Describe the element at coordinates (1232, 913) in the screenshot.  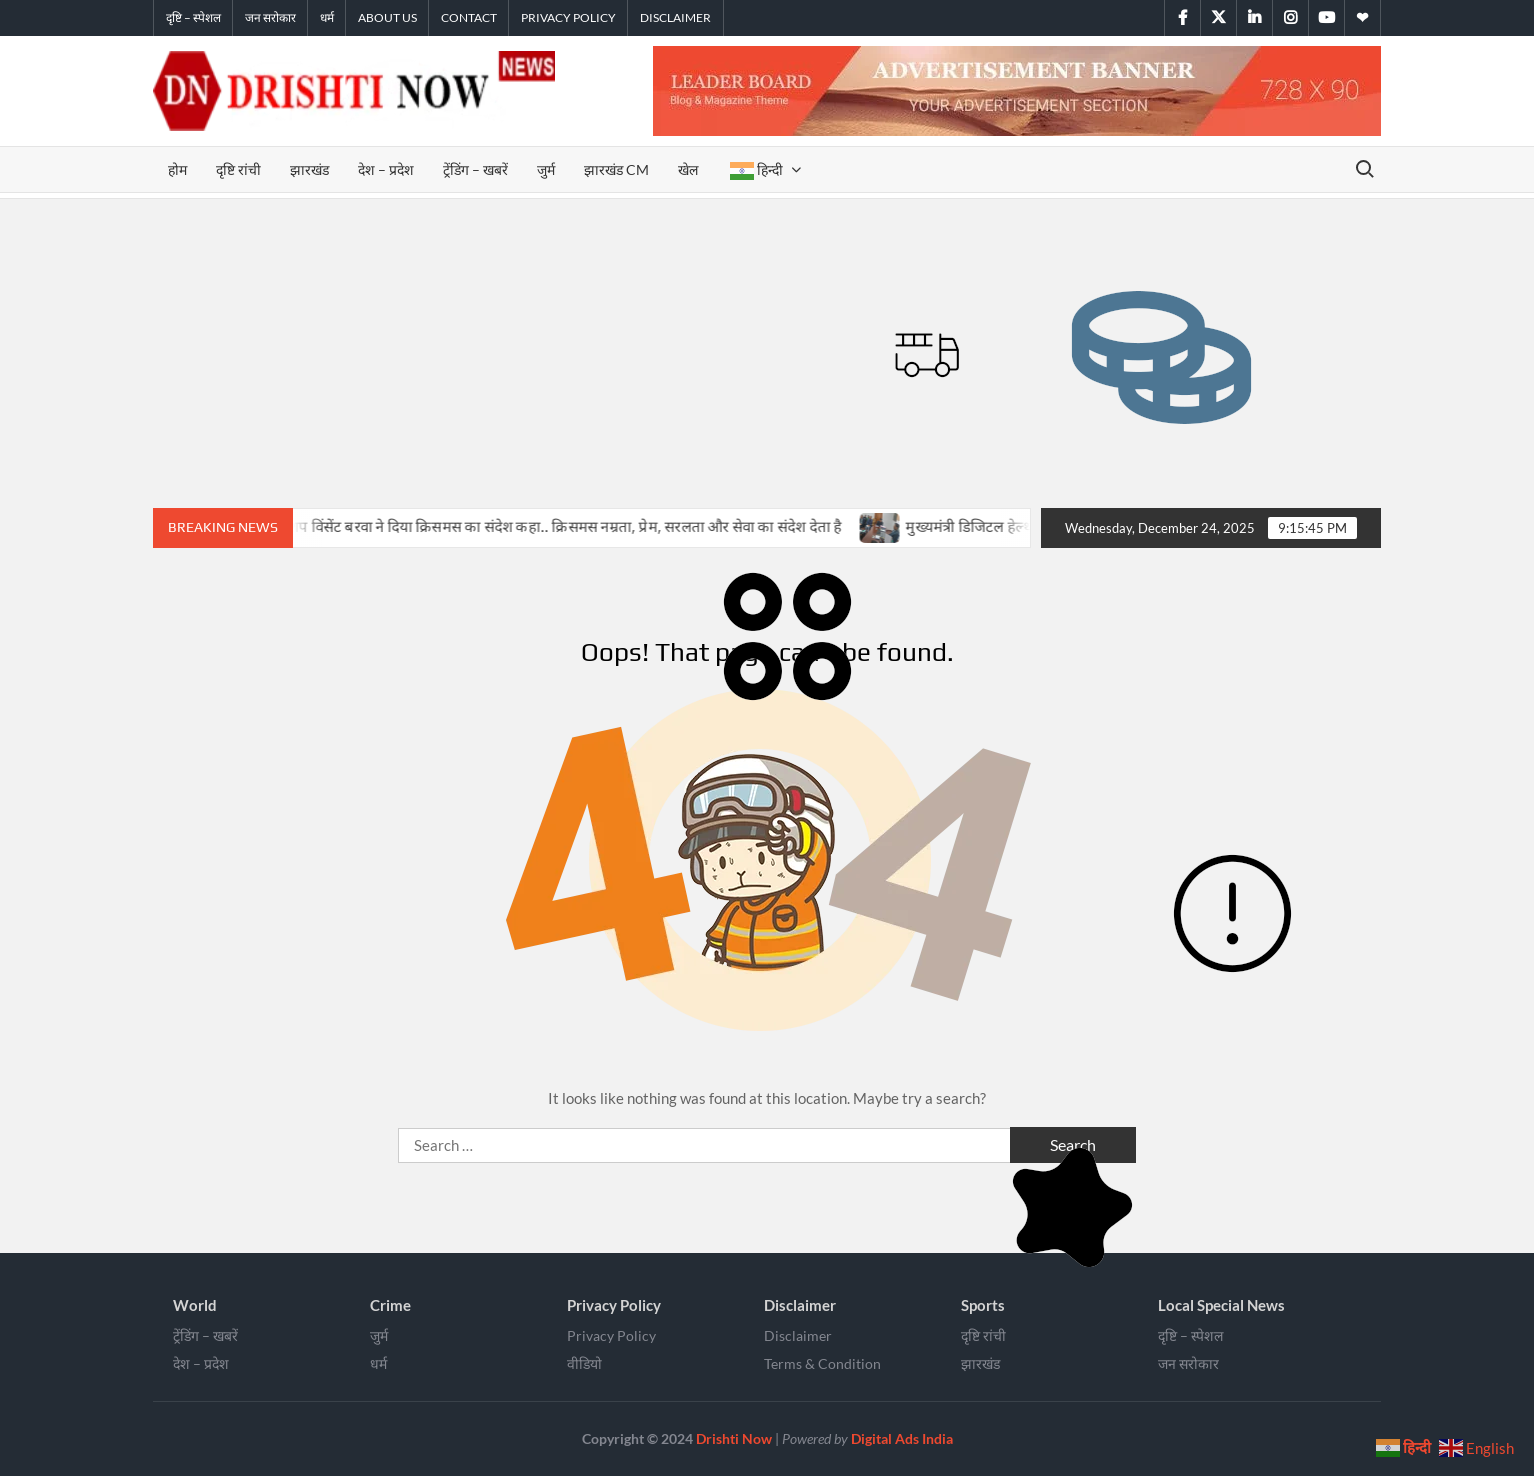
I see `indicates a warning or caution state` at that location.